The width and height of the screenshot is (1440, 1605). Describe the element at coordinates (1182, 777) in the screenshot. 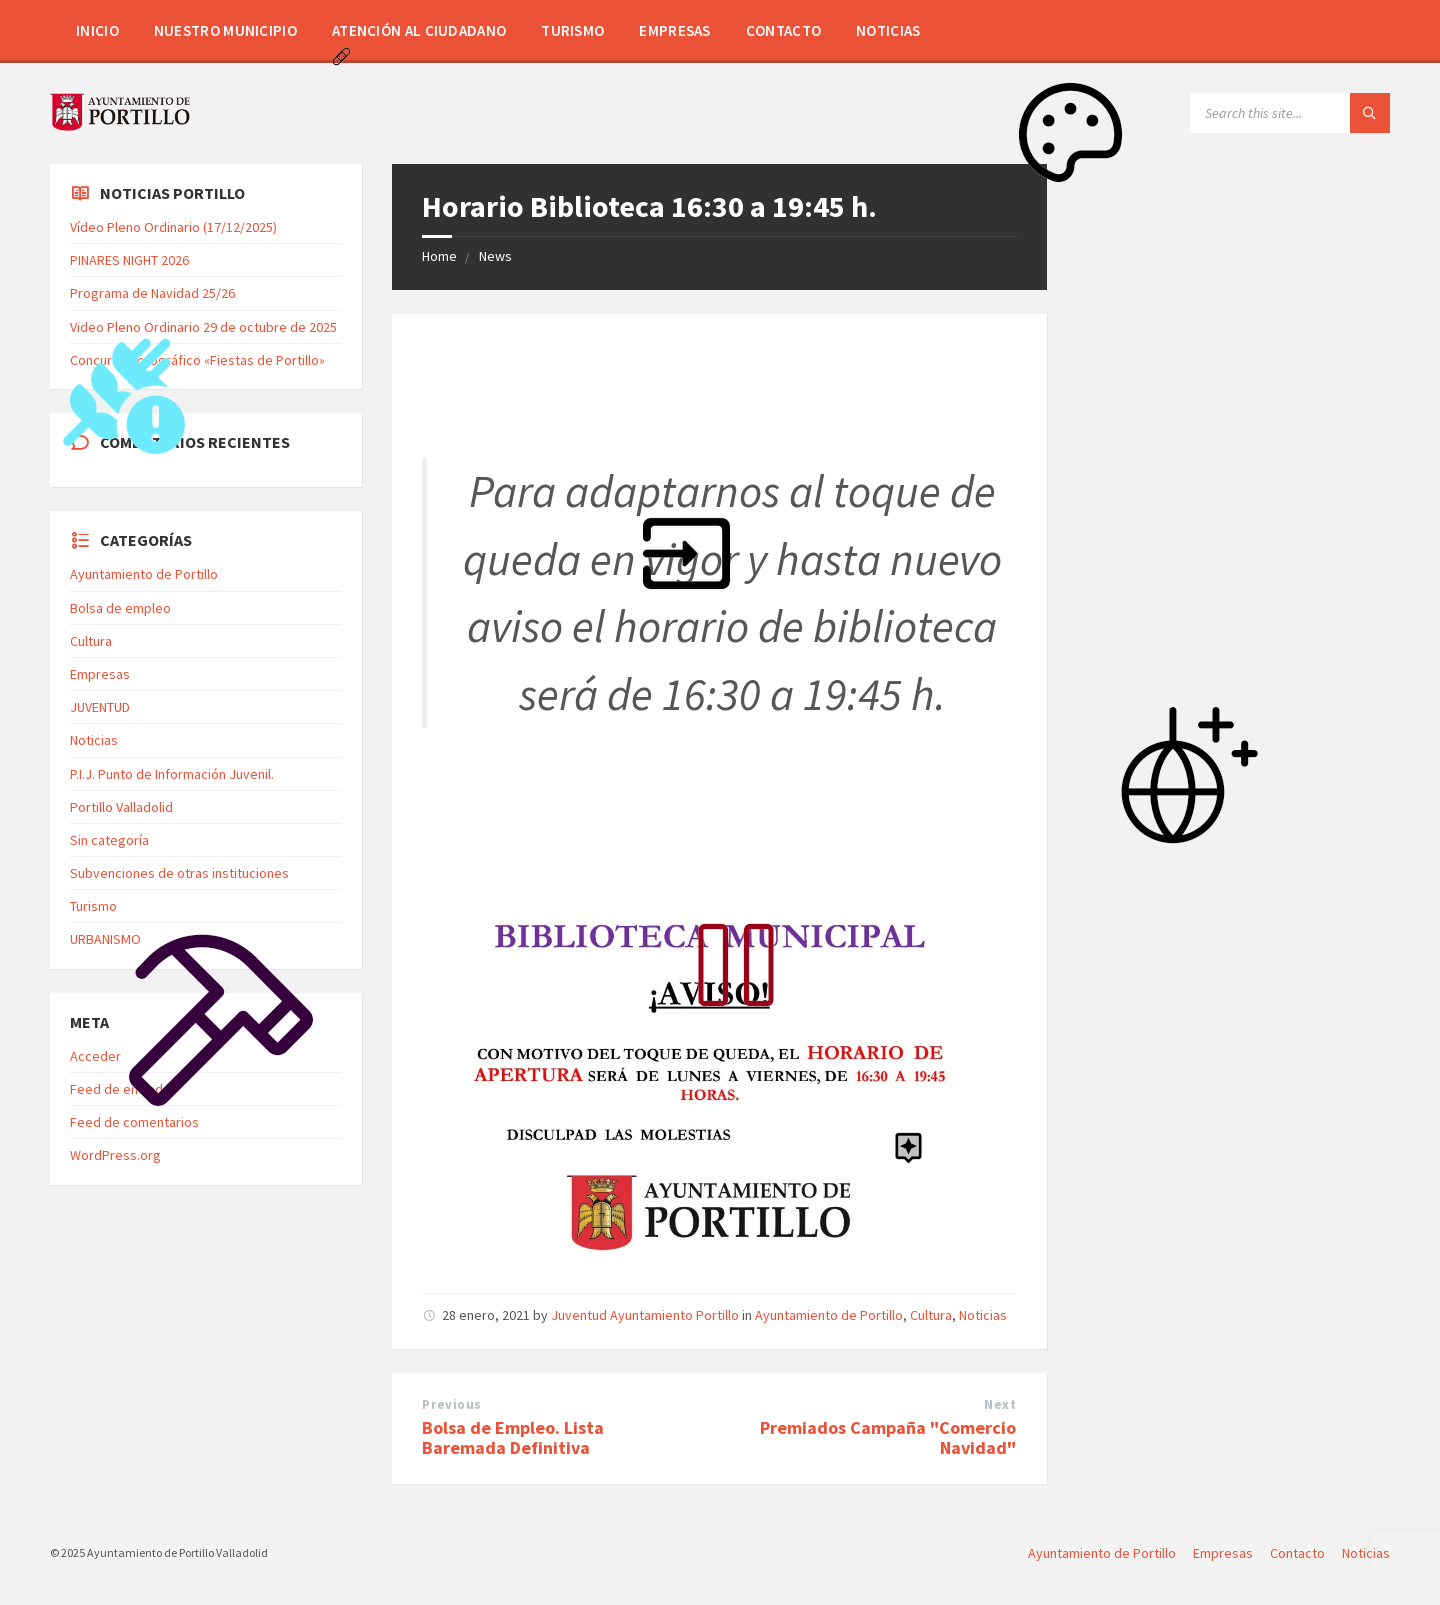

I see `access party or event mode` at that location.